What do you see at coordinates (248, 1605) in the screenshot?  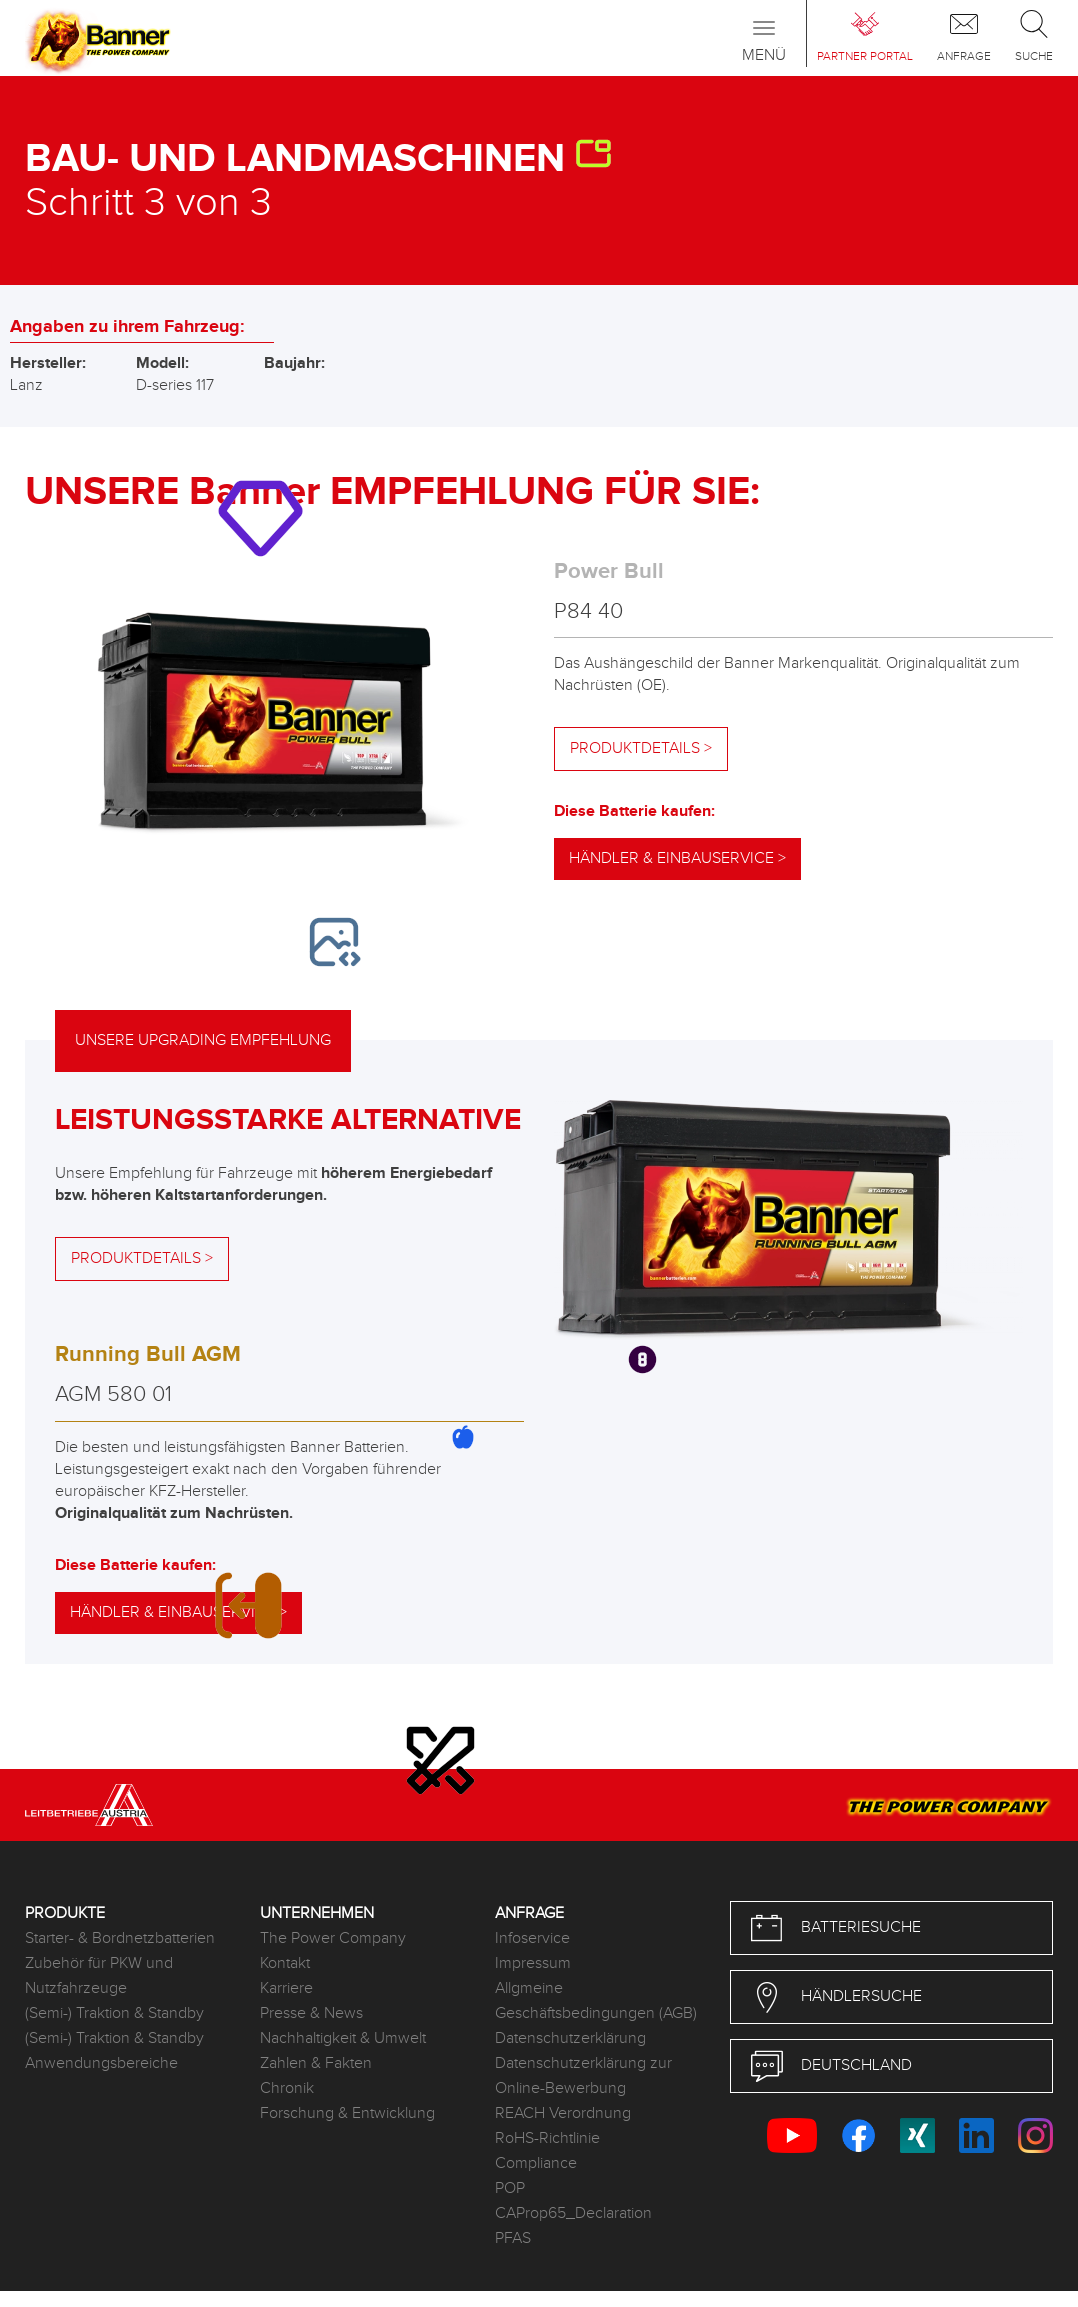 I see `move element to the left` at bounding box center [248, 1605].